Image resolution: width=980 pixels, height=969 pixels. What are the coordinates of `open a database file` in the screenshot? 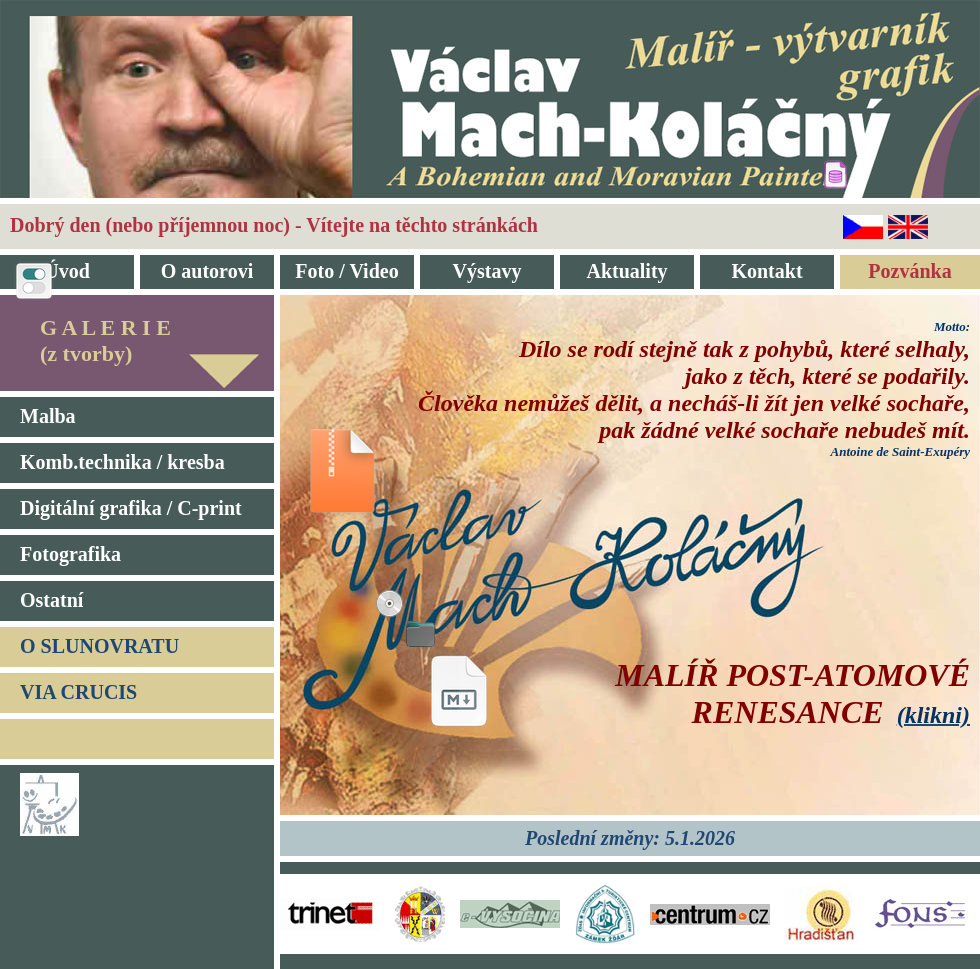 It's located at (835, 174).